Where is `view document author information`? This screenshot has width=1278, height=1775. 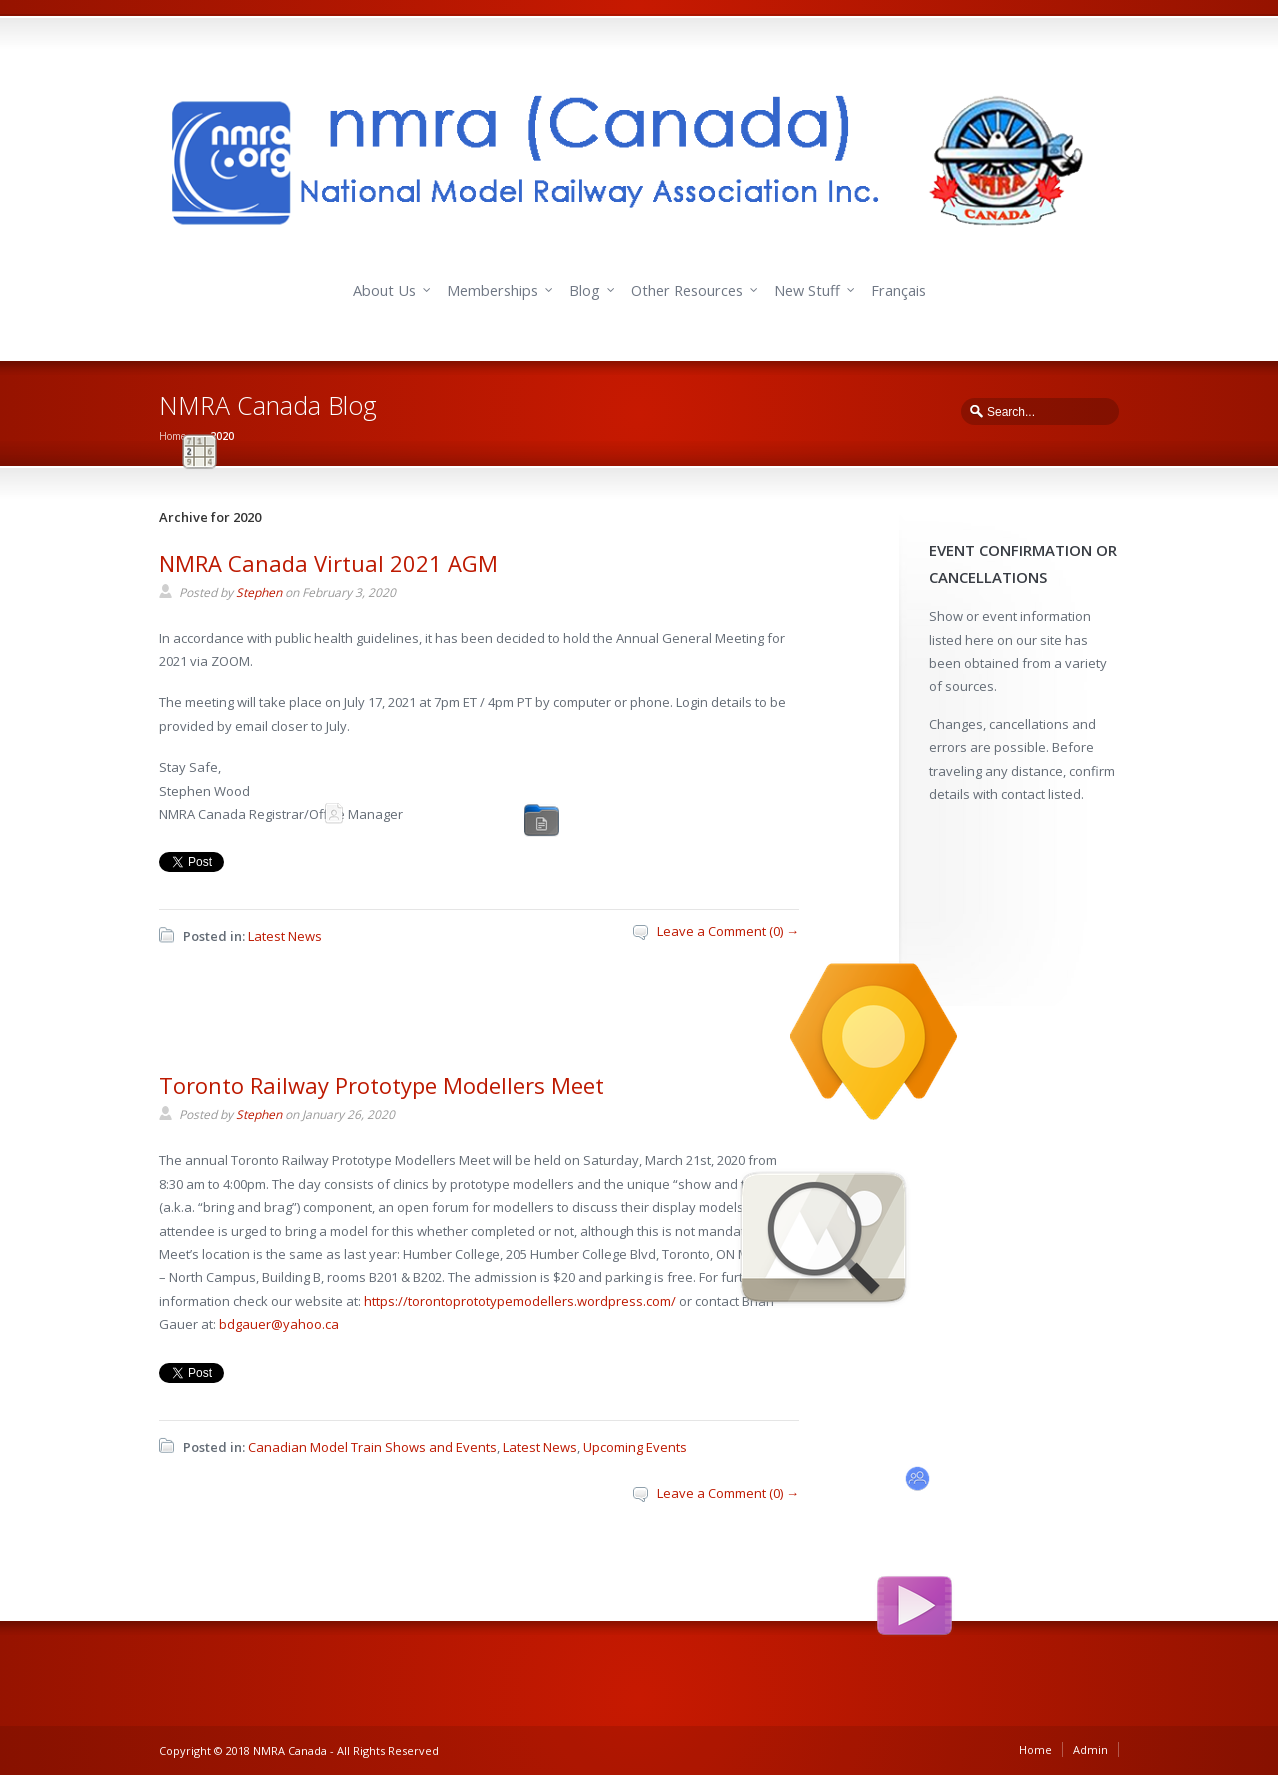
view document author information is located at coordinates (334, 813).